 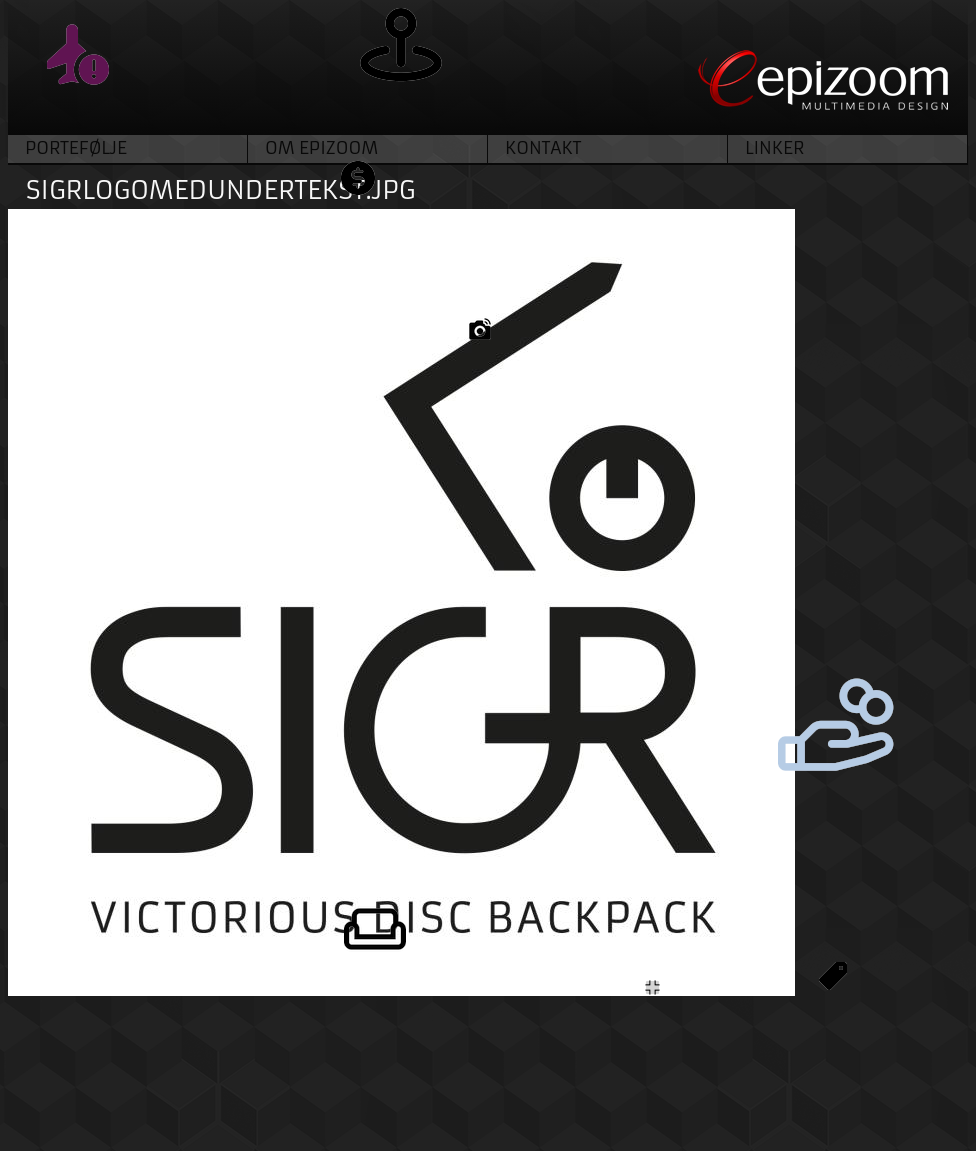 What do you see at coordinates (833, 976) in the screenshot?
I see `view or apply a discount code` at bounding box center [833, 976].